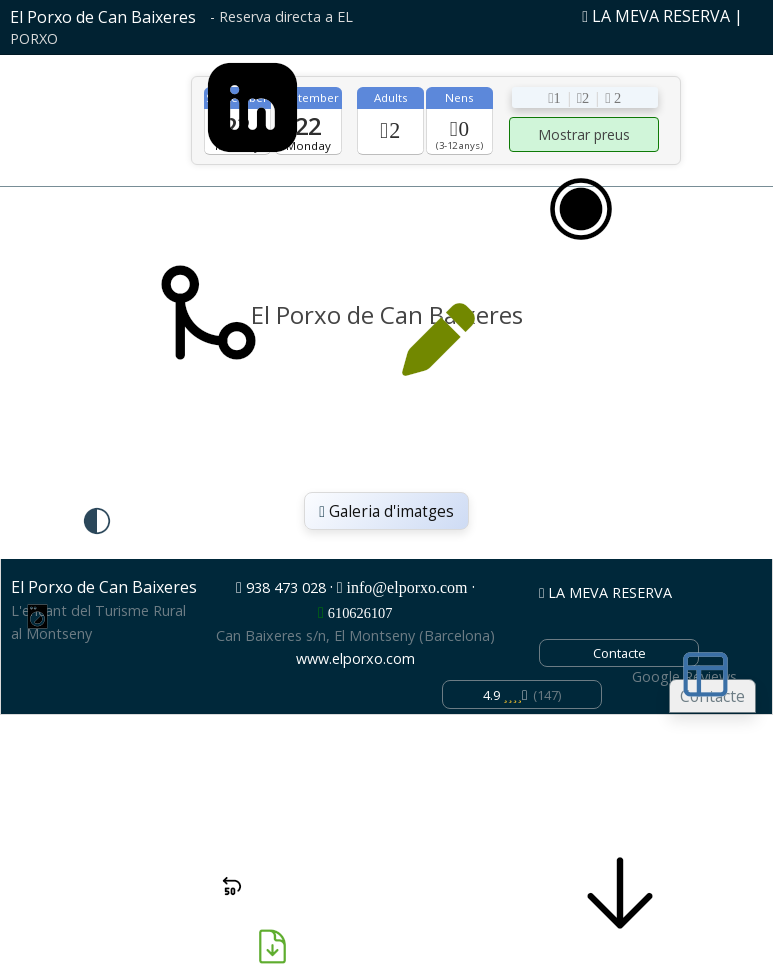 The width and height of the screenshot is (773, 966). I want to click on toggle sidebar and header panel layout, so click(705, 674).